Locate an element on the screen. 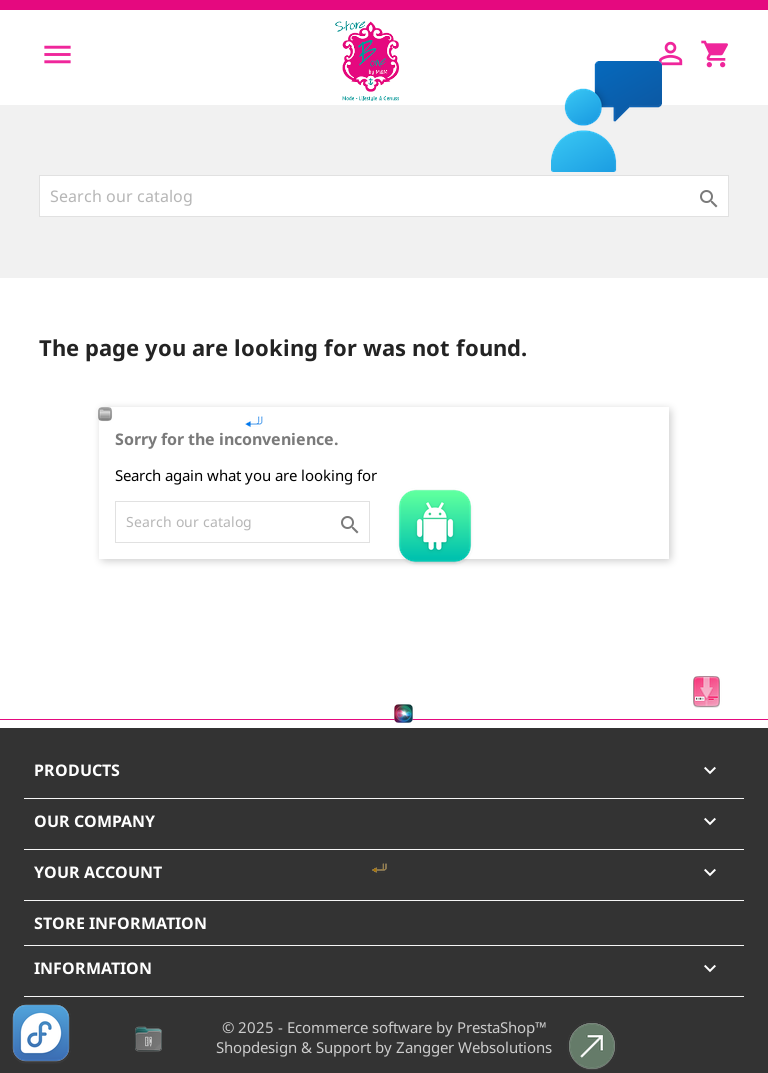  access your templates folder is located at coordinates (148, 1038).